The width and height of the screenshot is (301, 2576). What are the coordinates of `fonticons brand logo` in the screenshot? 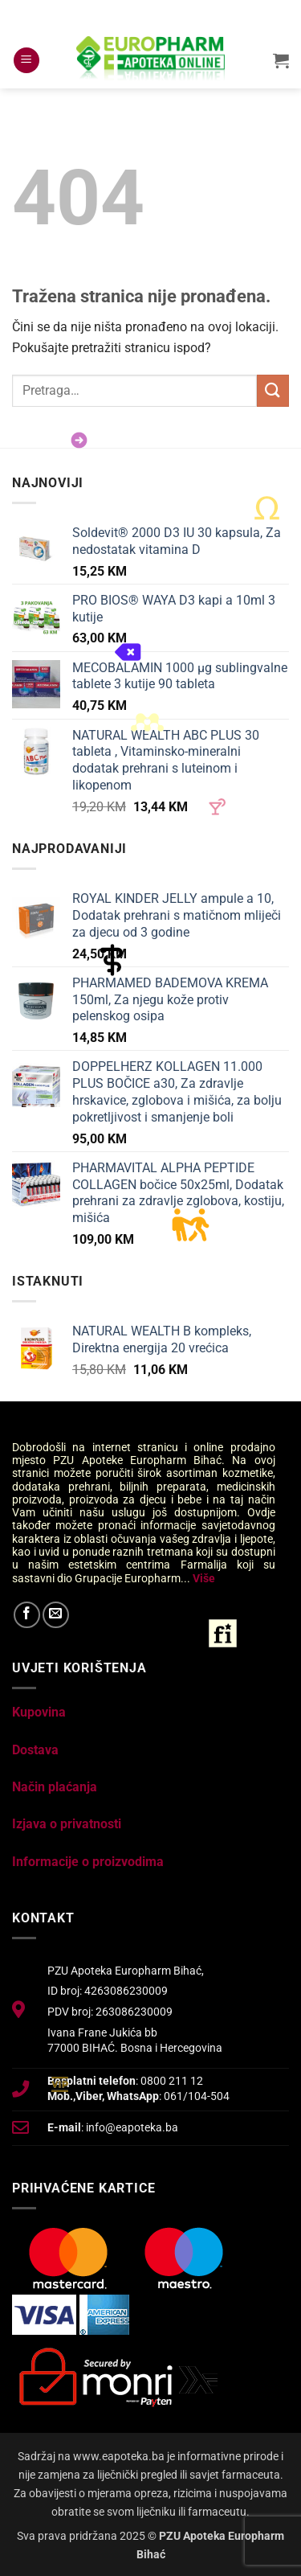 It's located at (222, 1633).